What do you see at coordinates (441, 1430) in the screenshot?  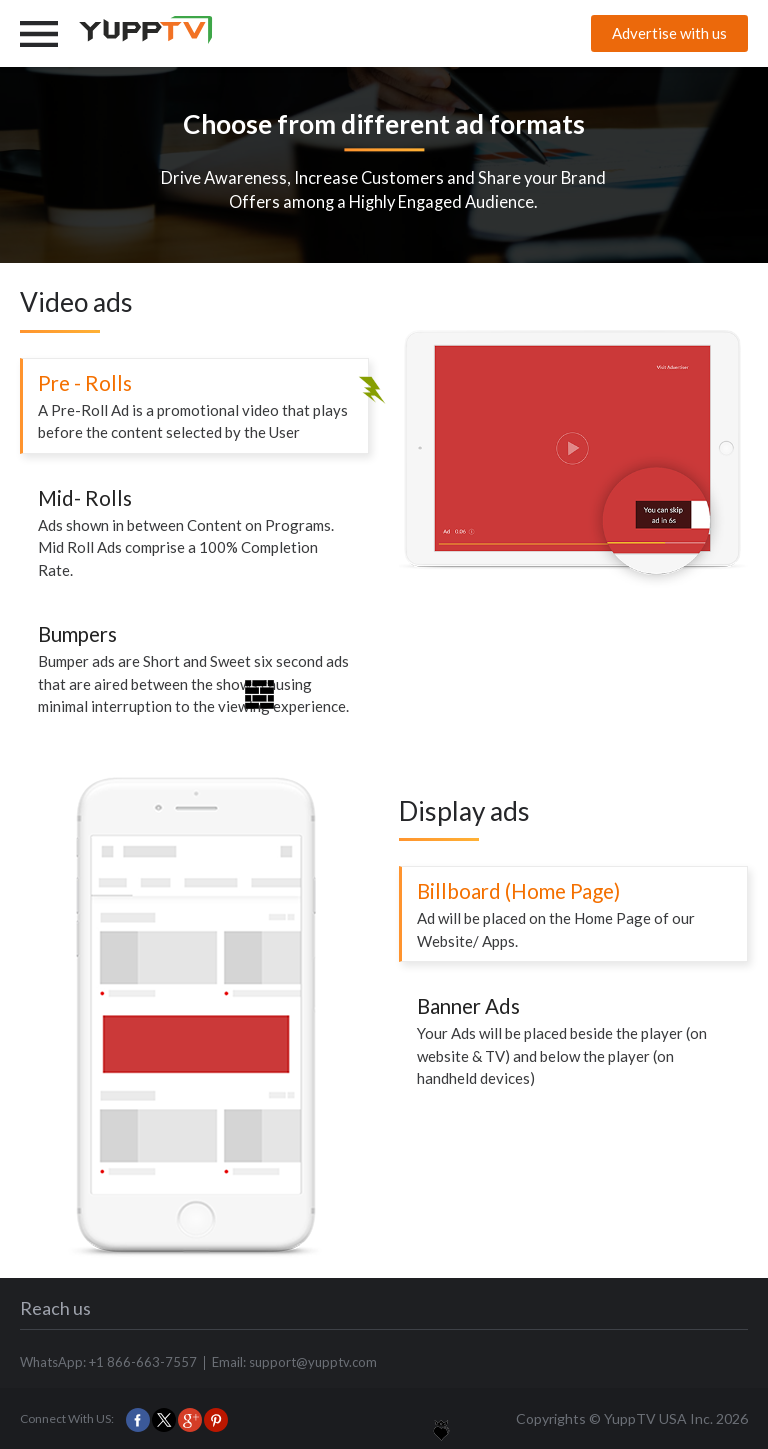 I see `mark as favorite or premium content` at bounding box center [441, 1430].